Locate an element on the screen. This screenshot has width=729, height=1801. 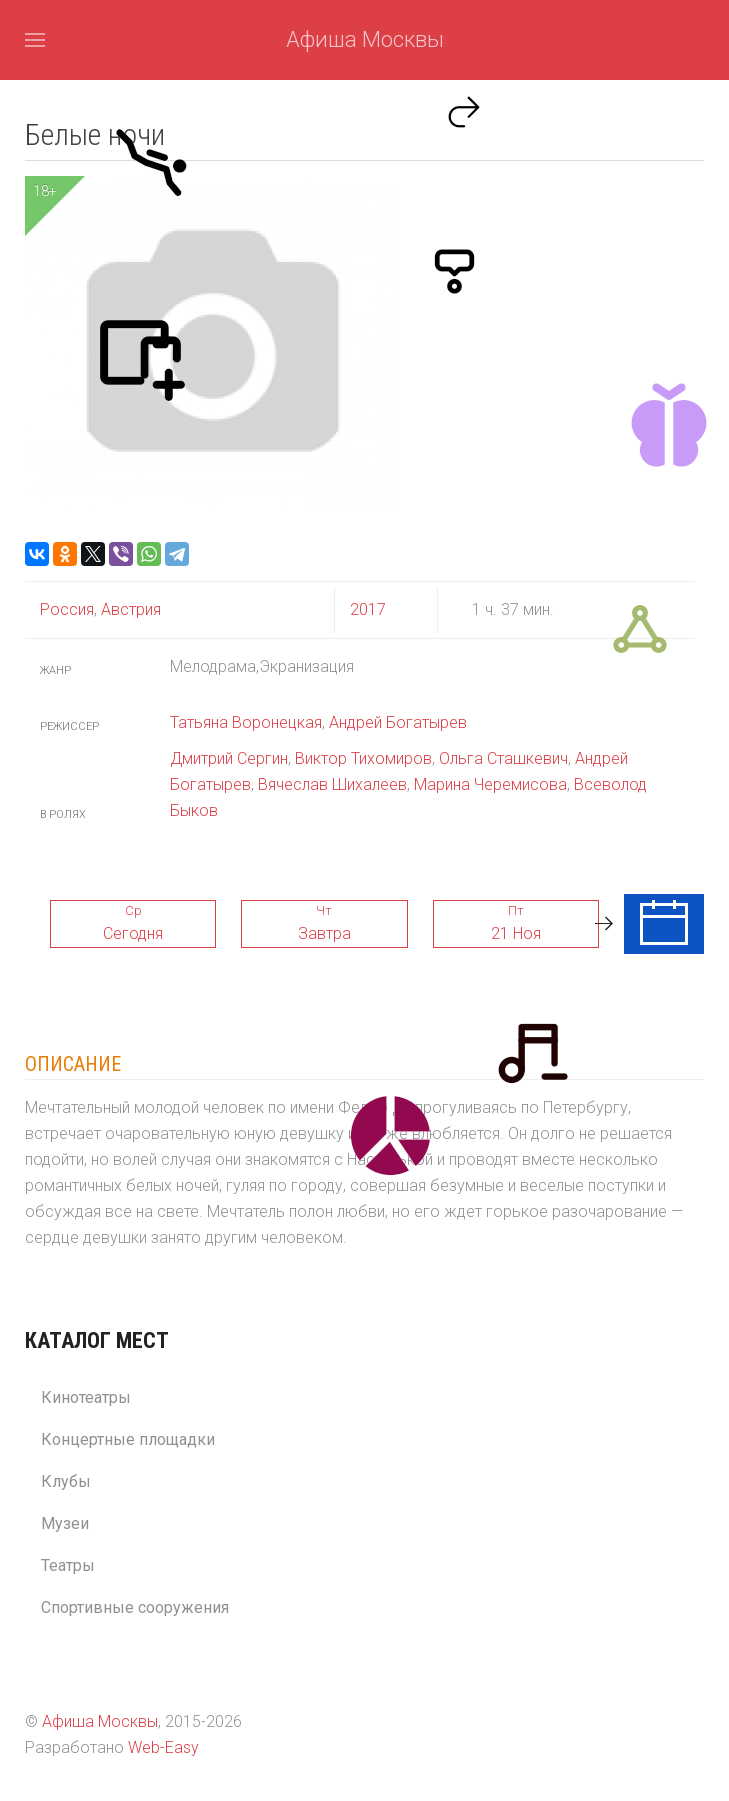
redo last action is located at coordinates (464, 112).